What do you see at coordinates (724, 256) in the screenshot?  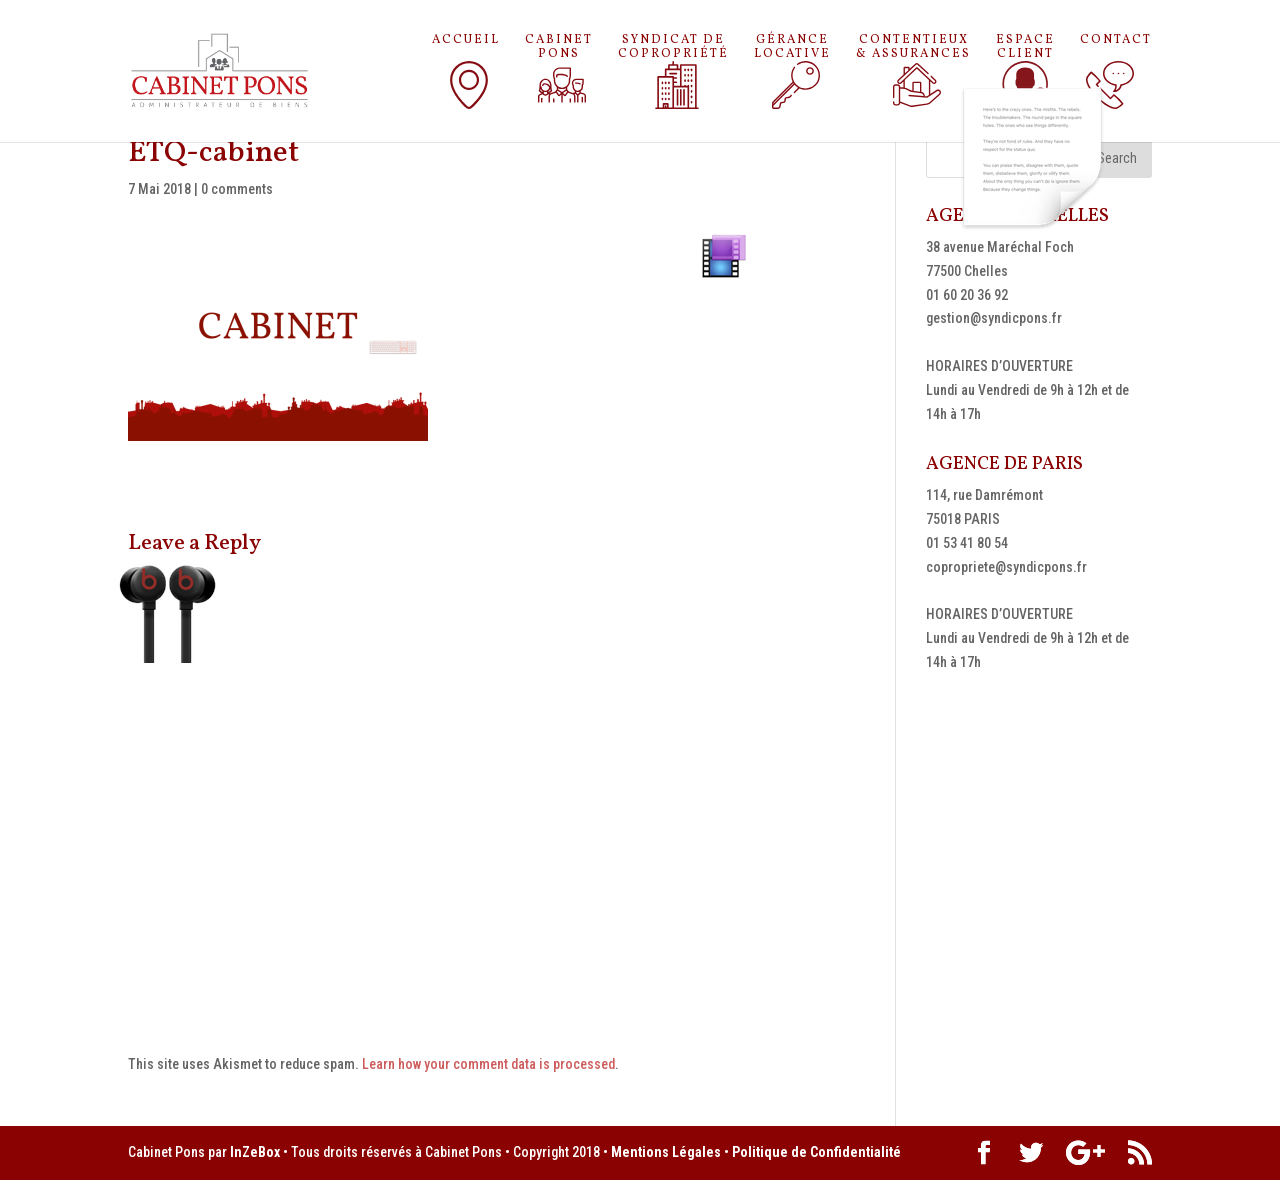 I see `filter media library by type or category` at bounding box center [724, 256].